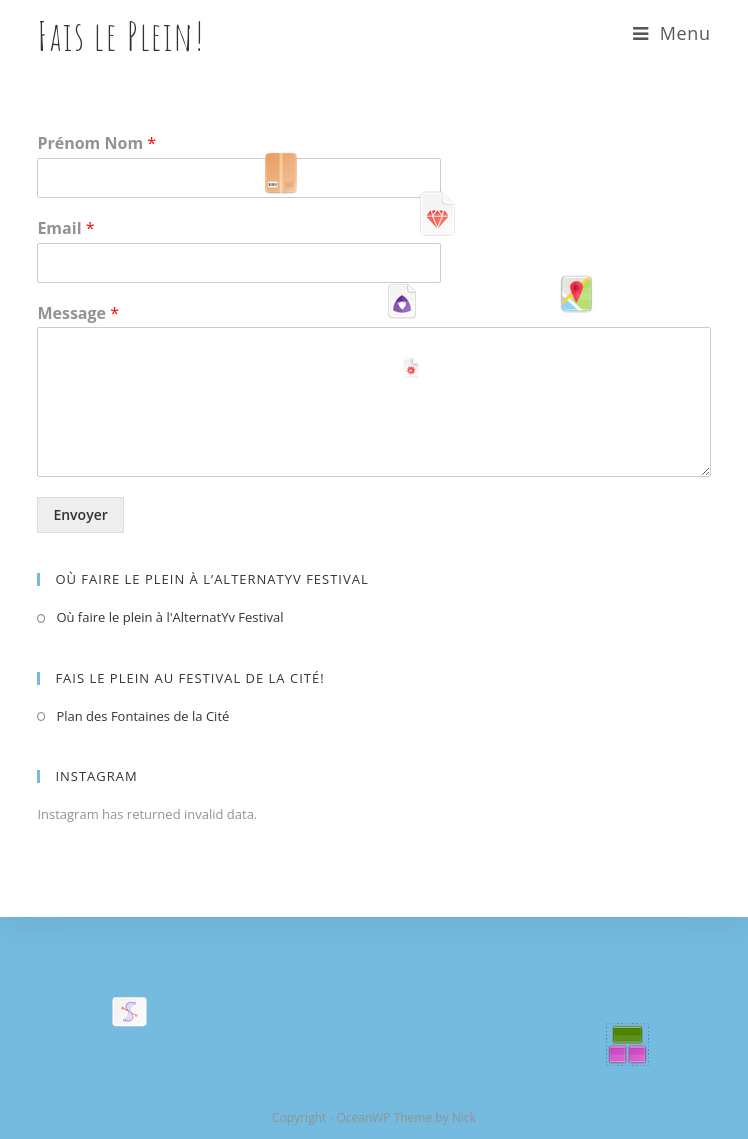 Image resolution: width=748 pixels, height=1139 pixels. Describe the element at coordinates (411, 368) in the screenshot. I see `a Mathematica notebook or computation file` at that location.